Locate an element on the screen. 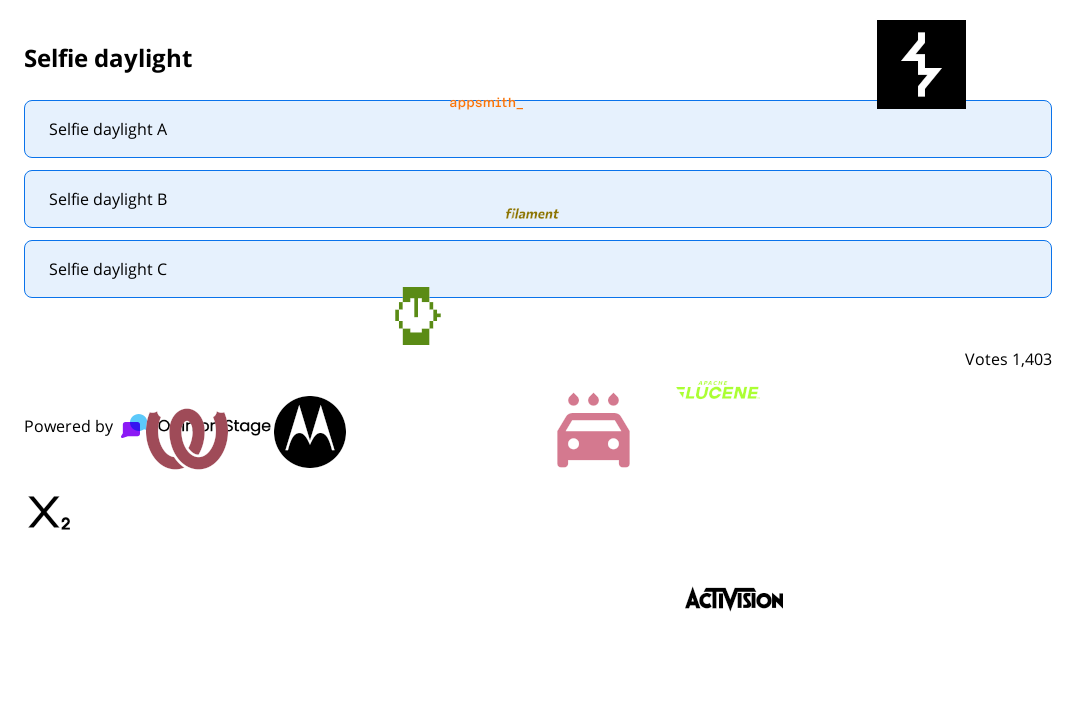  format text as subscript is located at coordinates (47, 513).